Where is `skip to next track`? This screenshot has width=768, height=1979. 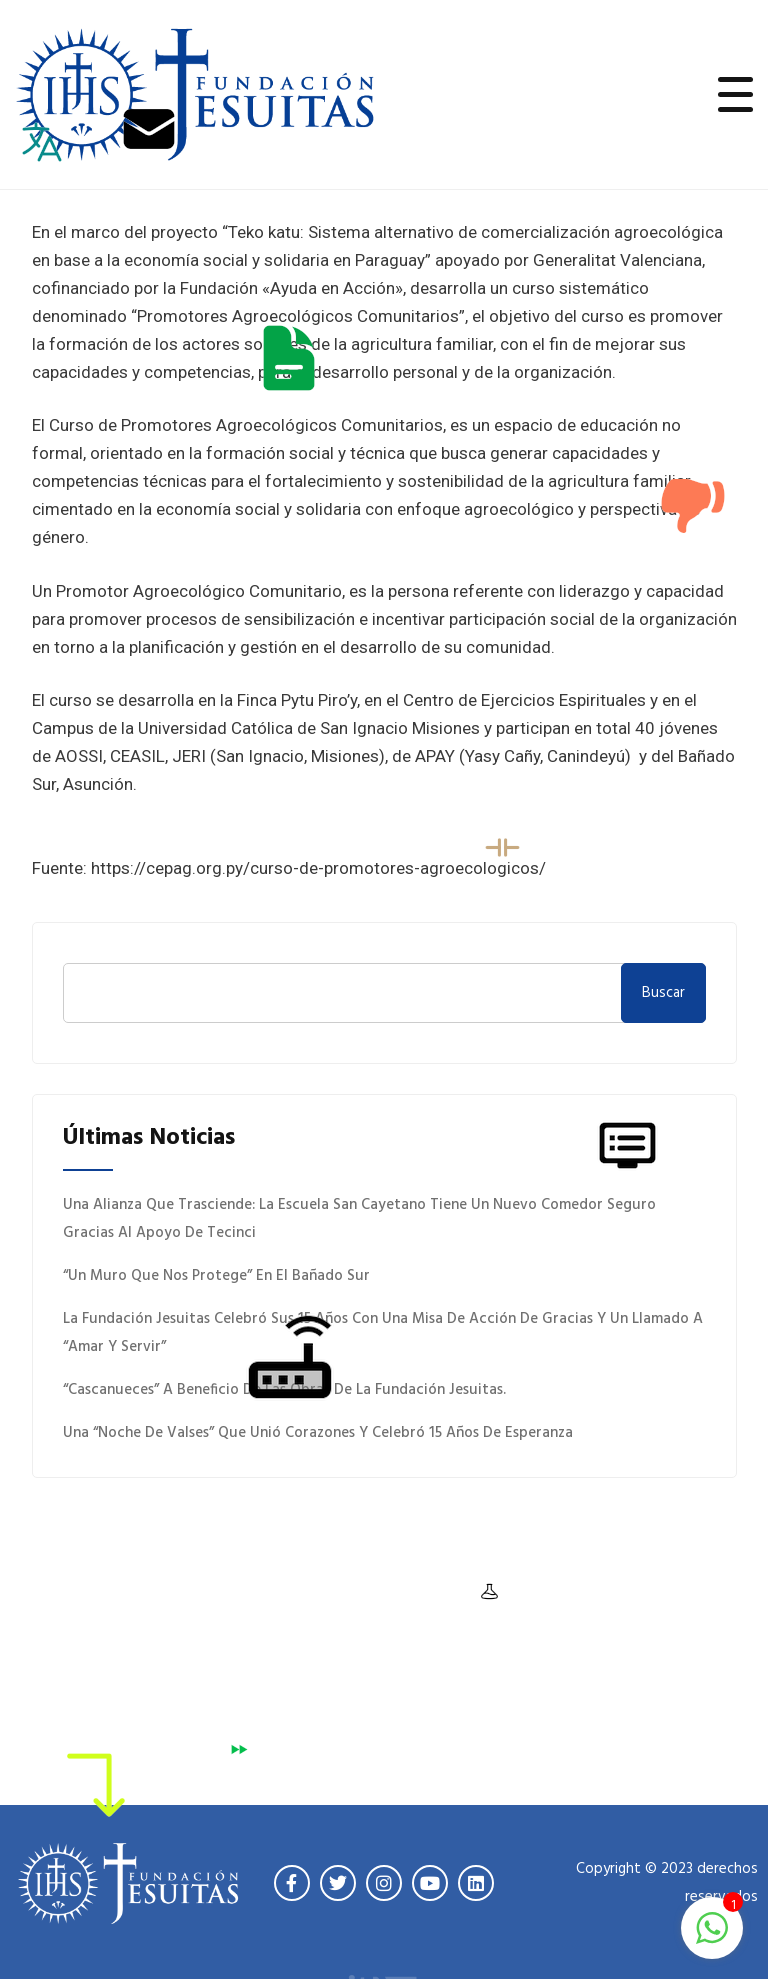
skip to next track is located at coordinates (239, 1749).